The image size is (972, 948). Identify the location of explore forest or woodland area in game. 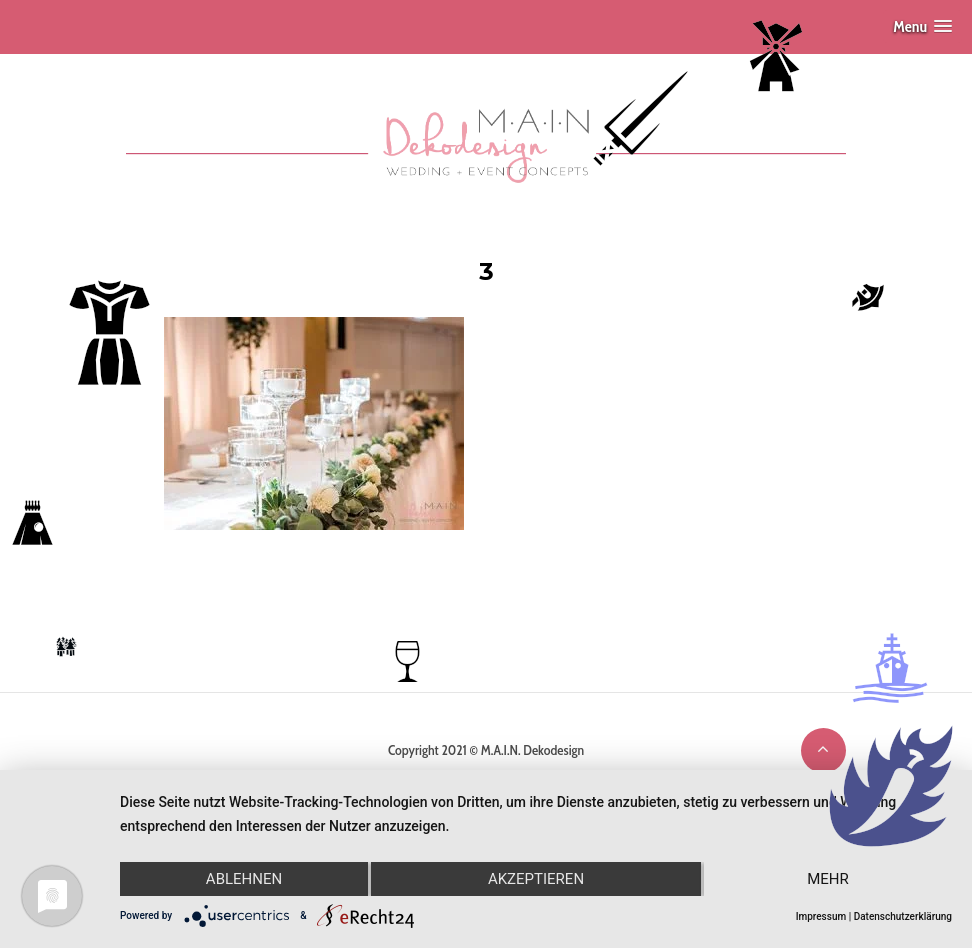
(66, 646).